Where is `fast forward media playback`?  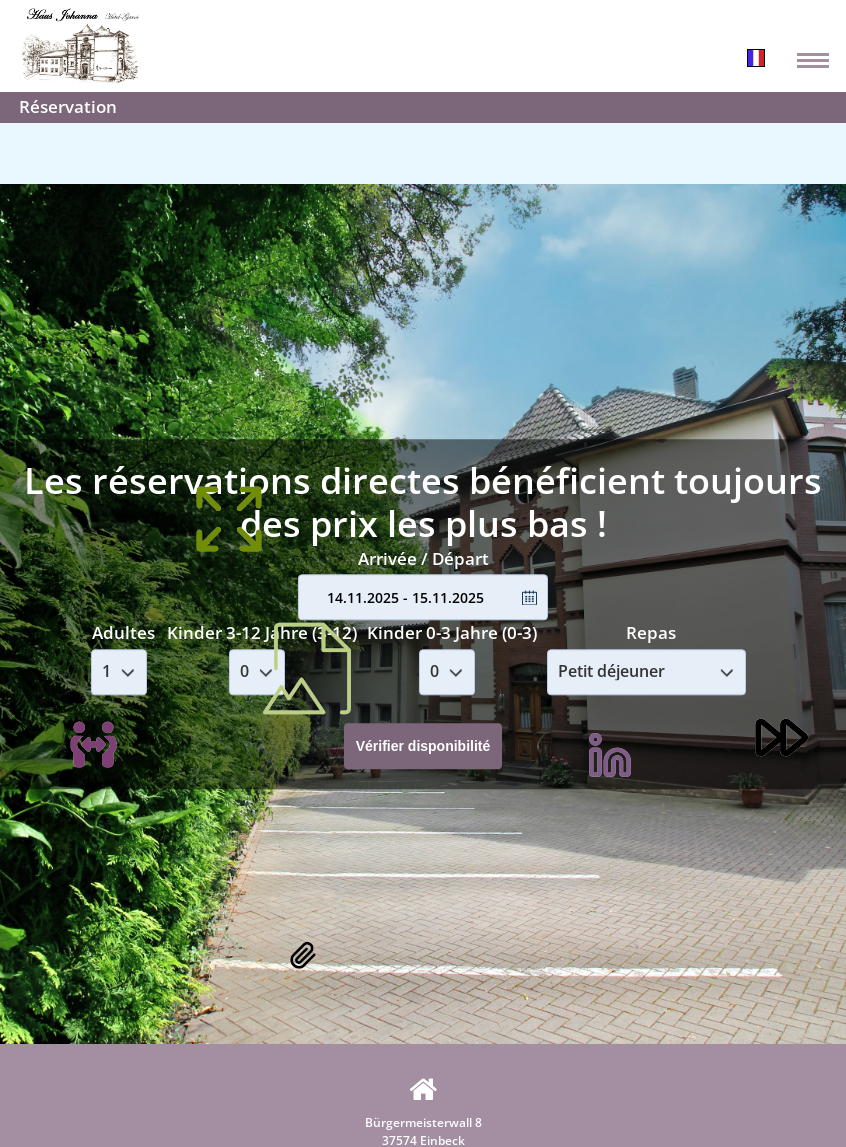
fast forward media playback is located at coordinates (778, 737).